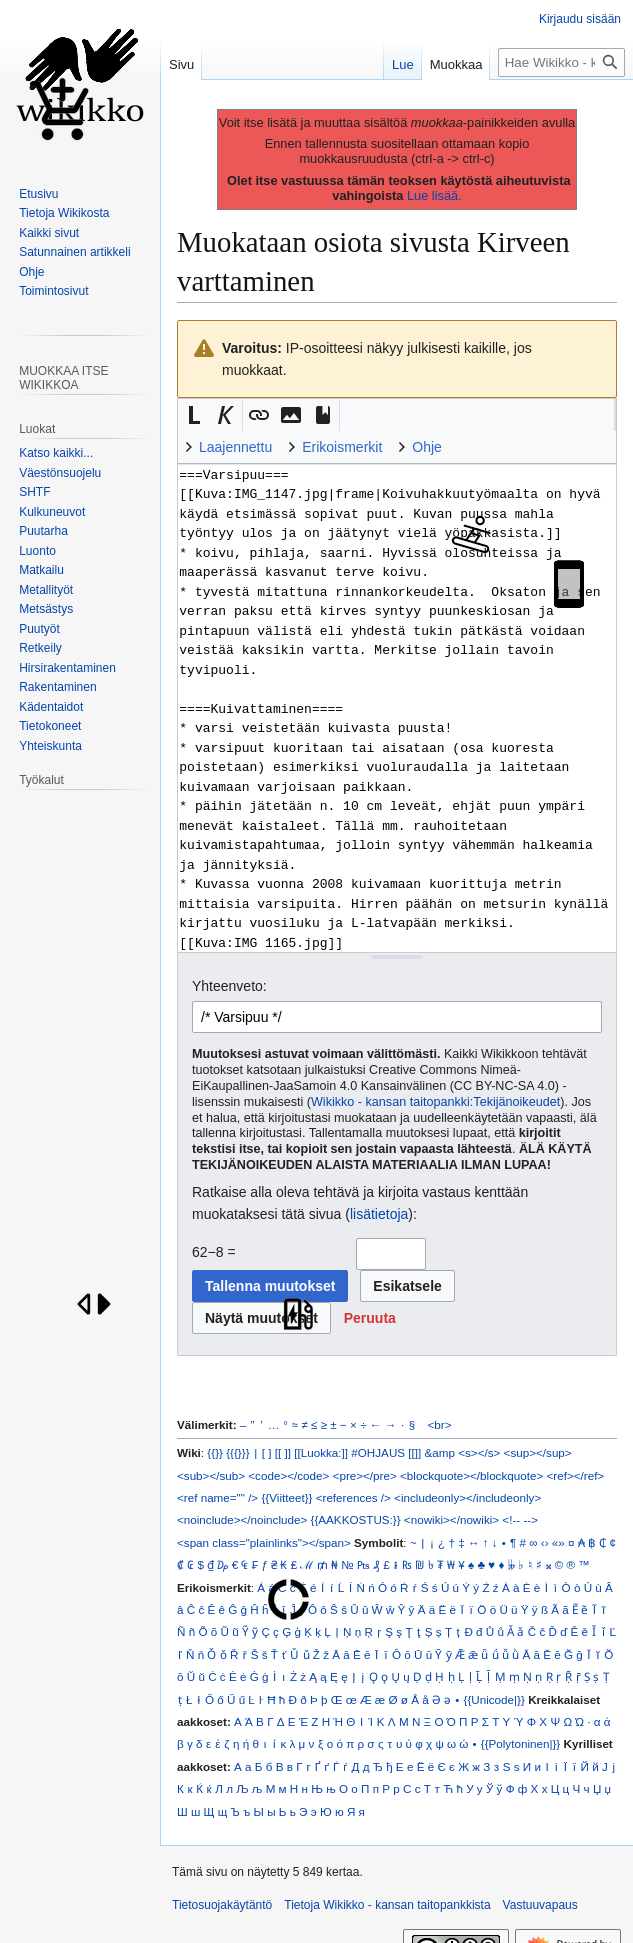 The width and height of the screenshot is (633, 1943). What do you see at coordinates (473, 534) in the screenshot?
I see `access snowboarding or winter sports content` at bounding box center [473, 534].